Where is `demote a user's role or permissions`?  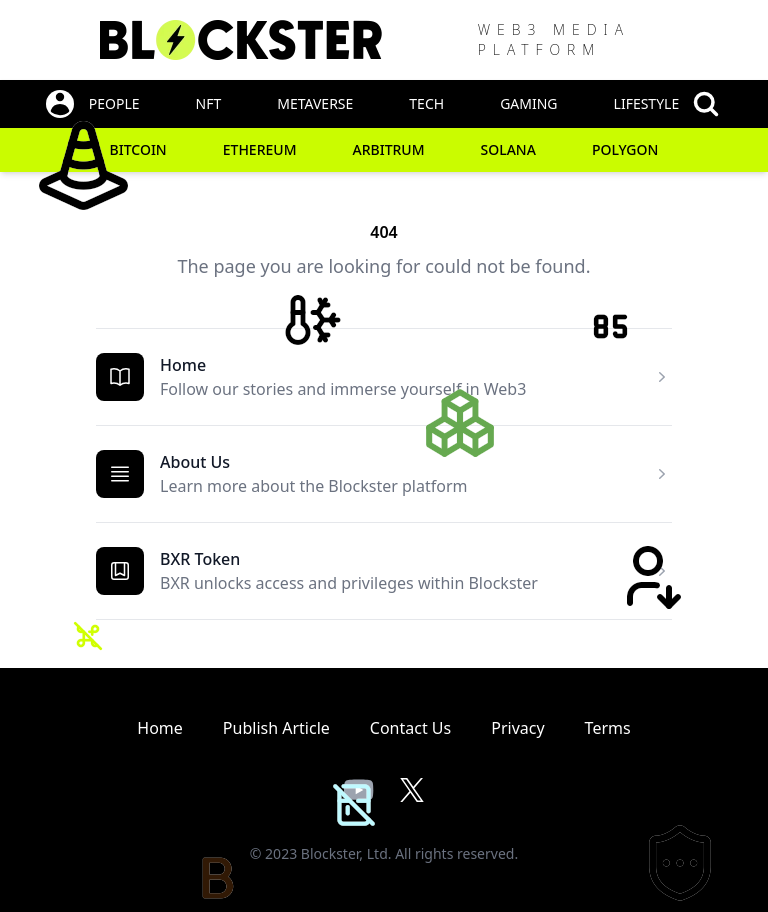 demote a user's role or permissions is located at coordinates (648, 576).